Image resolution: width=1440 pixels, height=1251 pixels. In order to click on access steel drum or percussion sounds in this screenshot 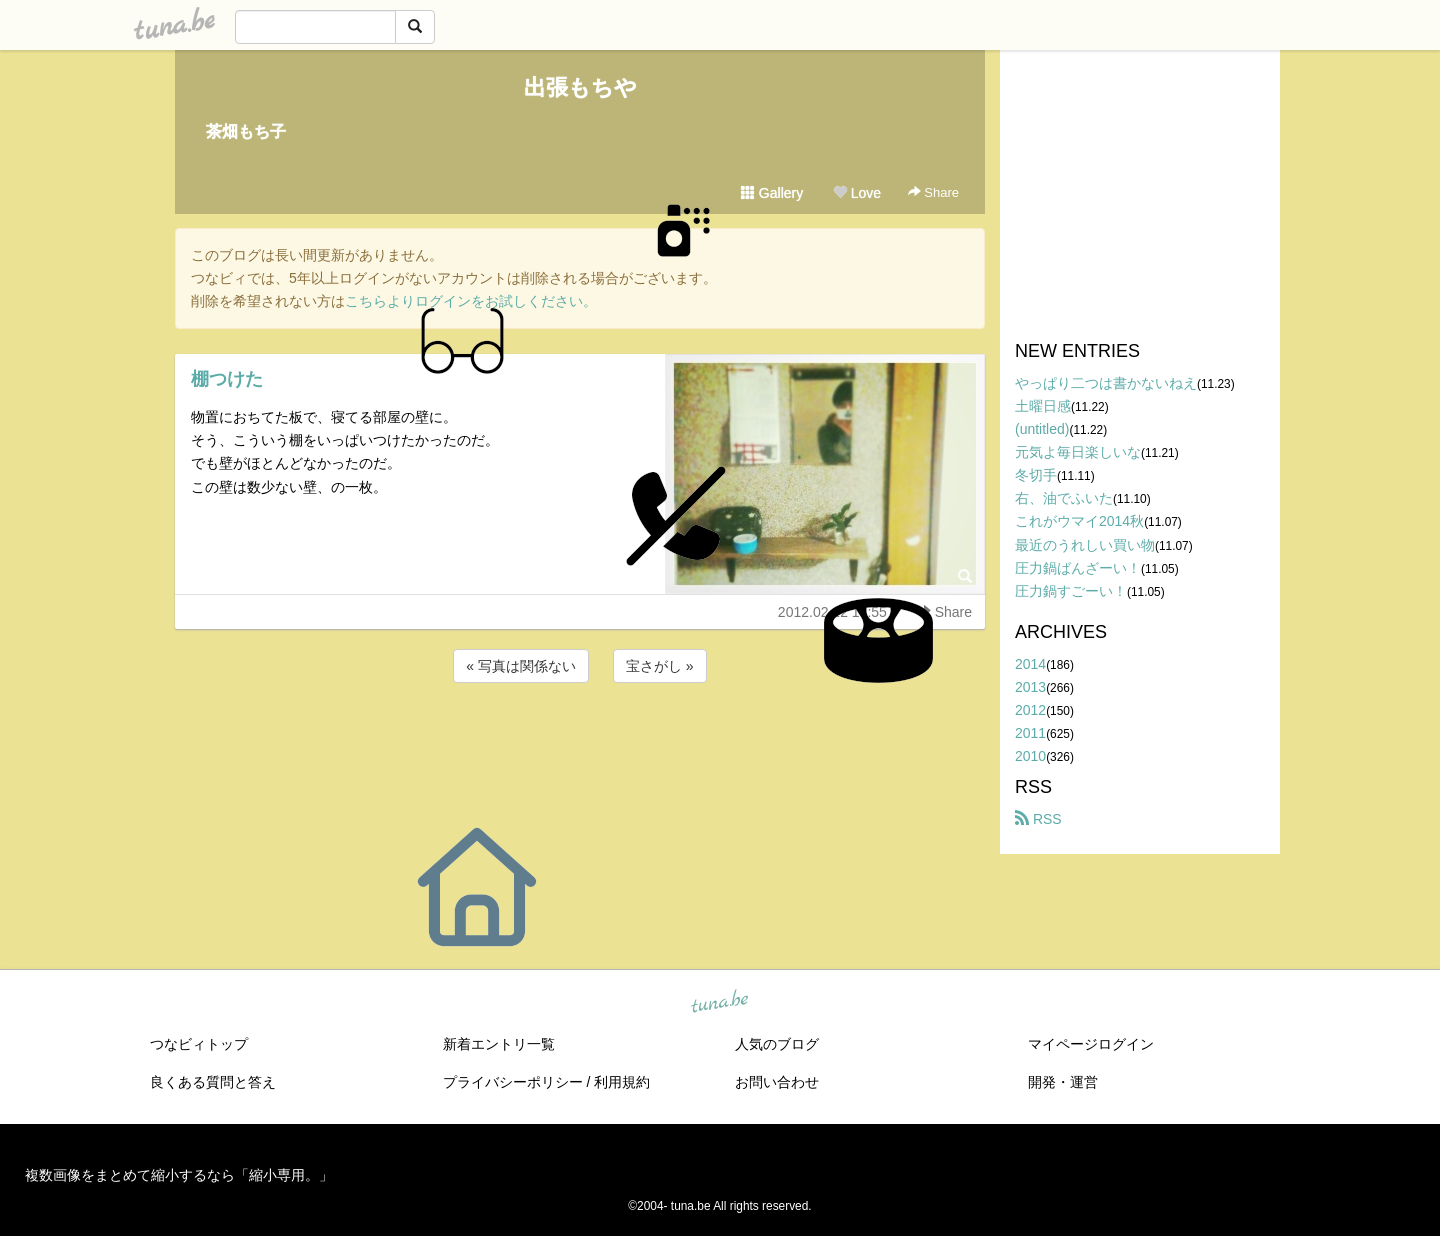, I will do `click(878, 640)`.